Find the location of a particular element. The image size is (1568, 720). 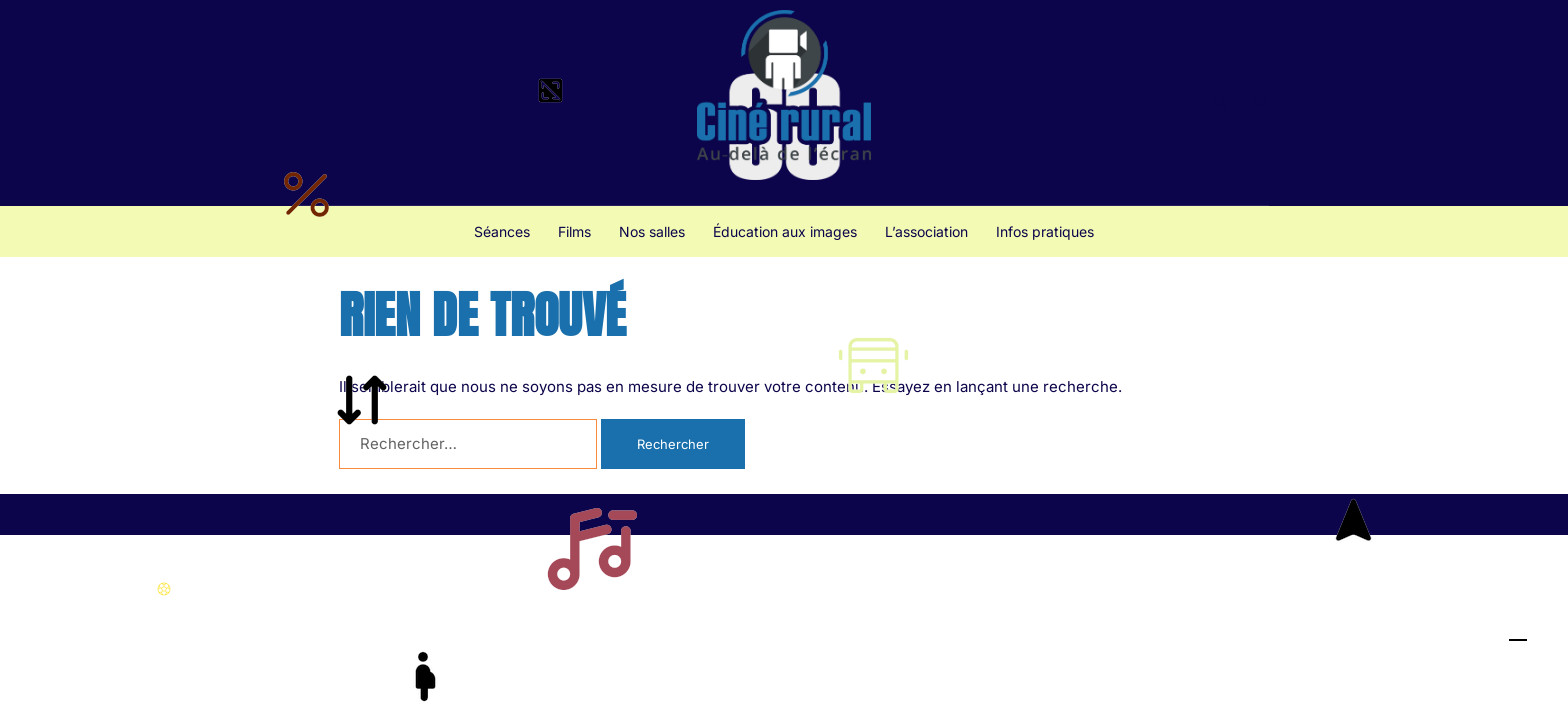

apply or view a discount is located at coordinates (306, 194).